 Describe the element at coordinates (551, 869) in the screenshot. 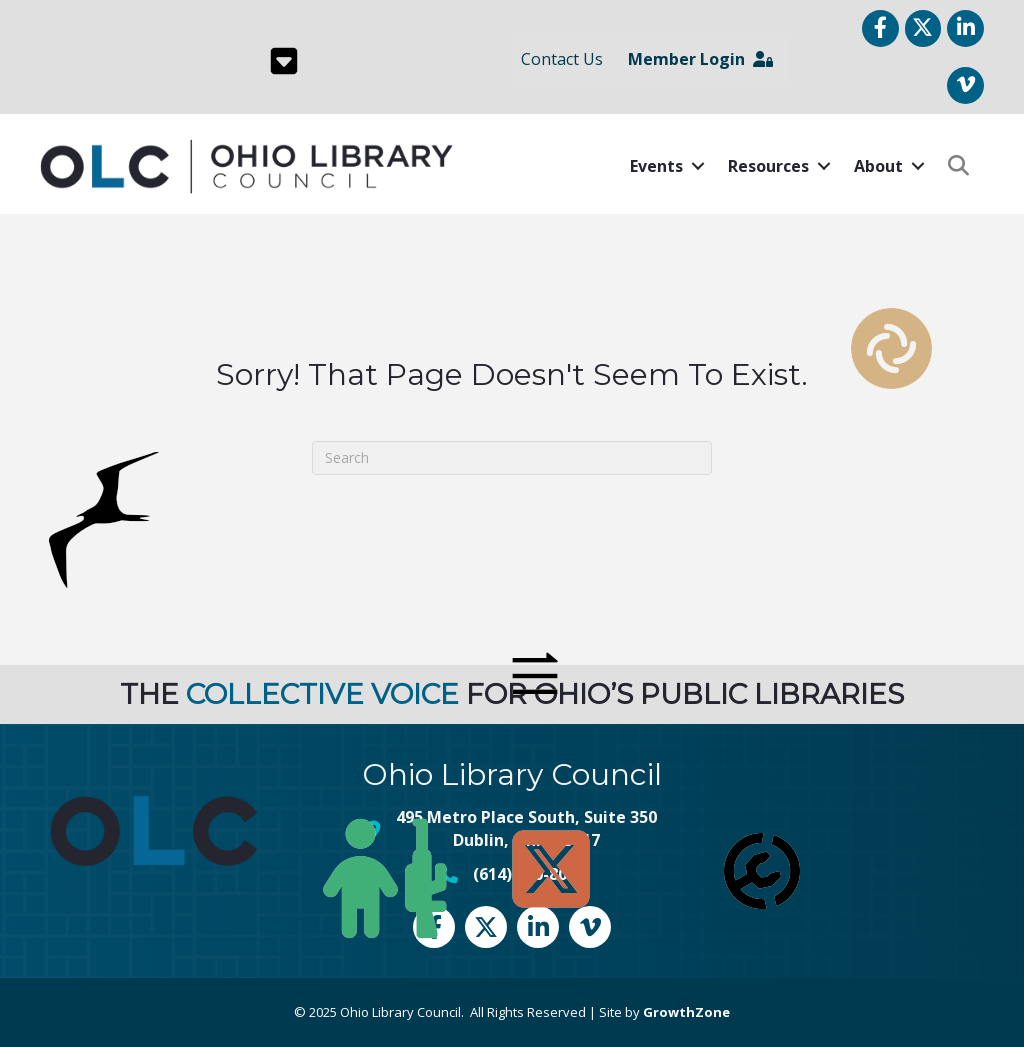

I see `open X (formerly Twitter) app` at that location.